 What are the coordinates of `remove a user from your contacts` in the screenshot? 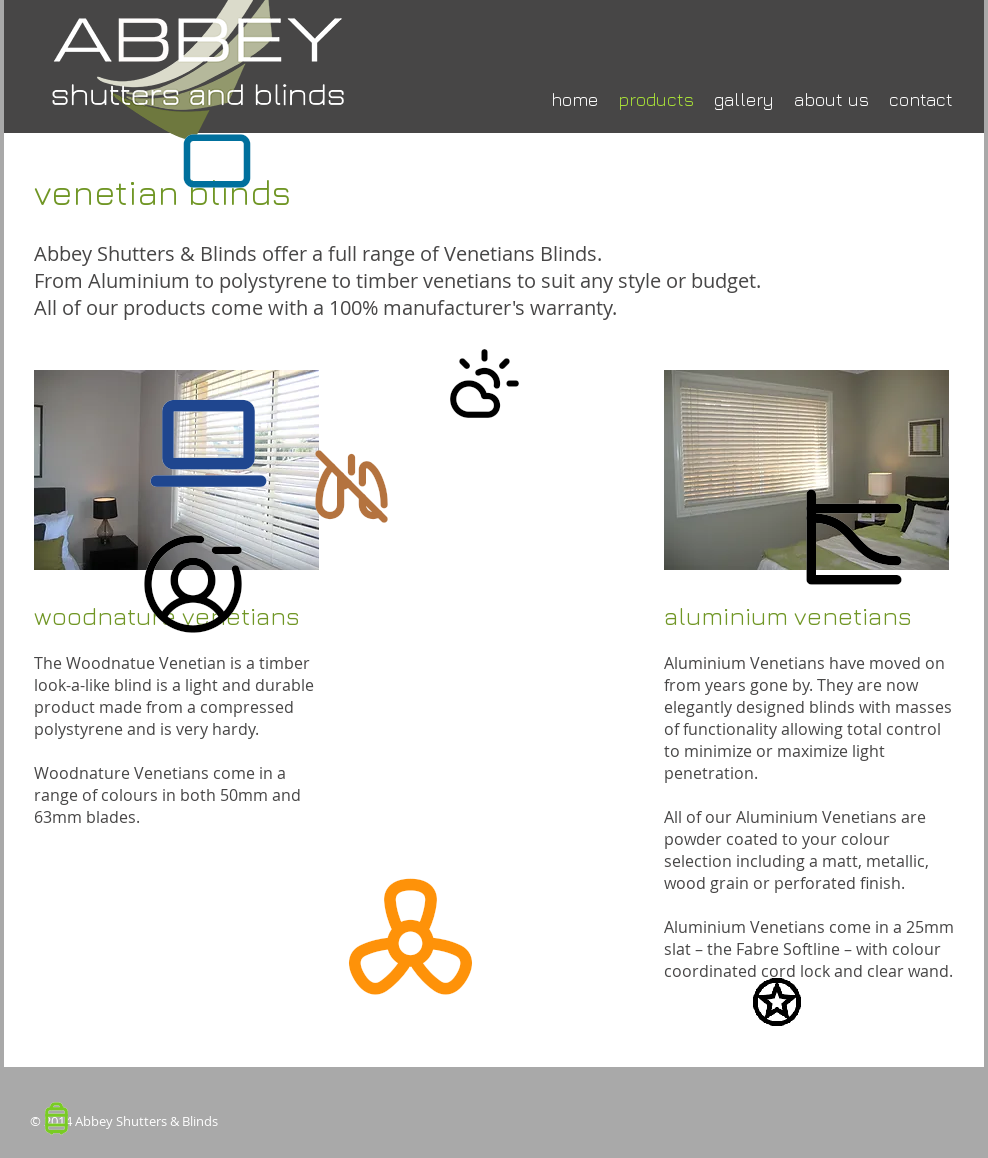 It's located at (193, 584).